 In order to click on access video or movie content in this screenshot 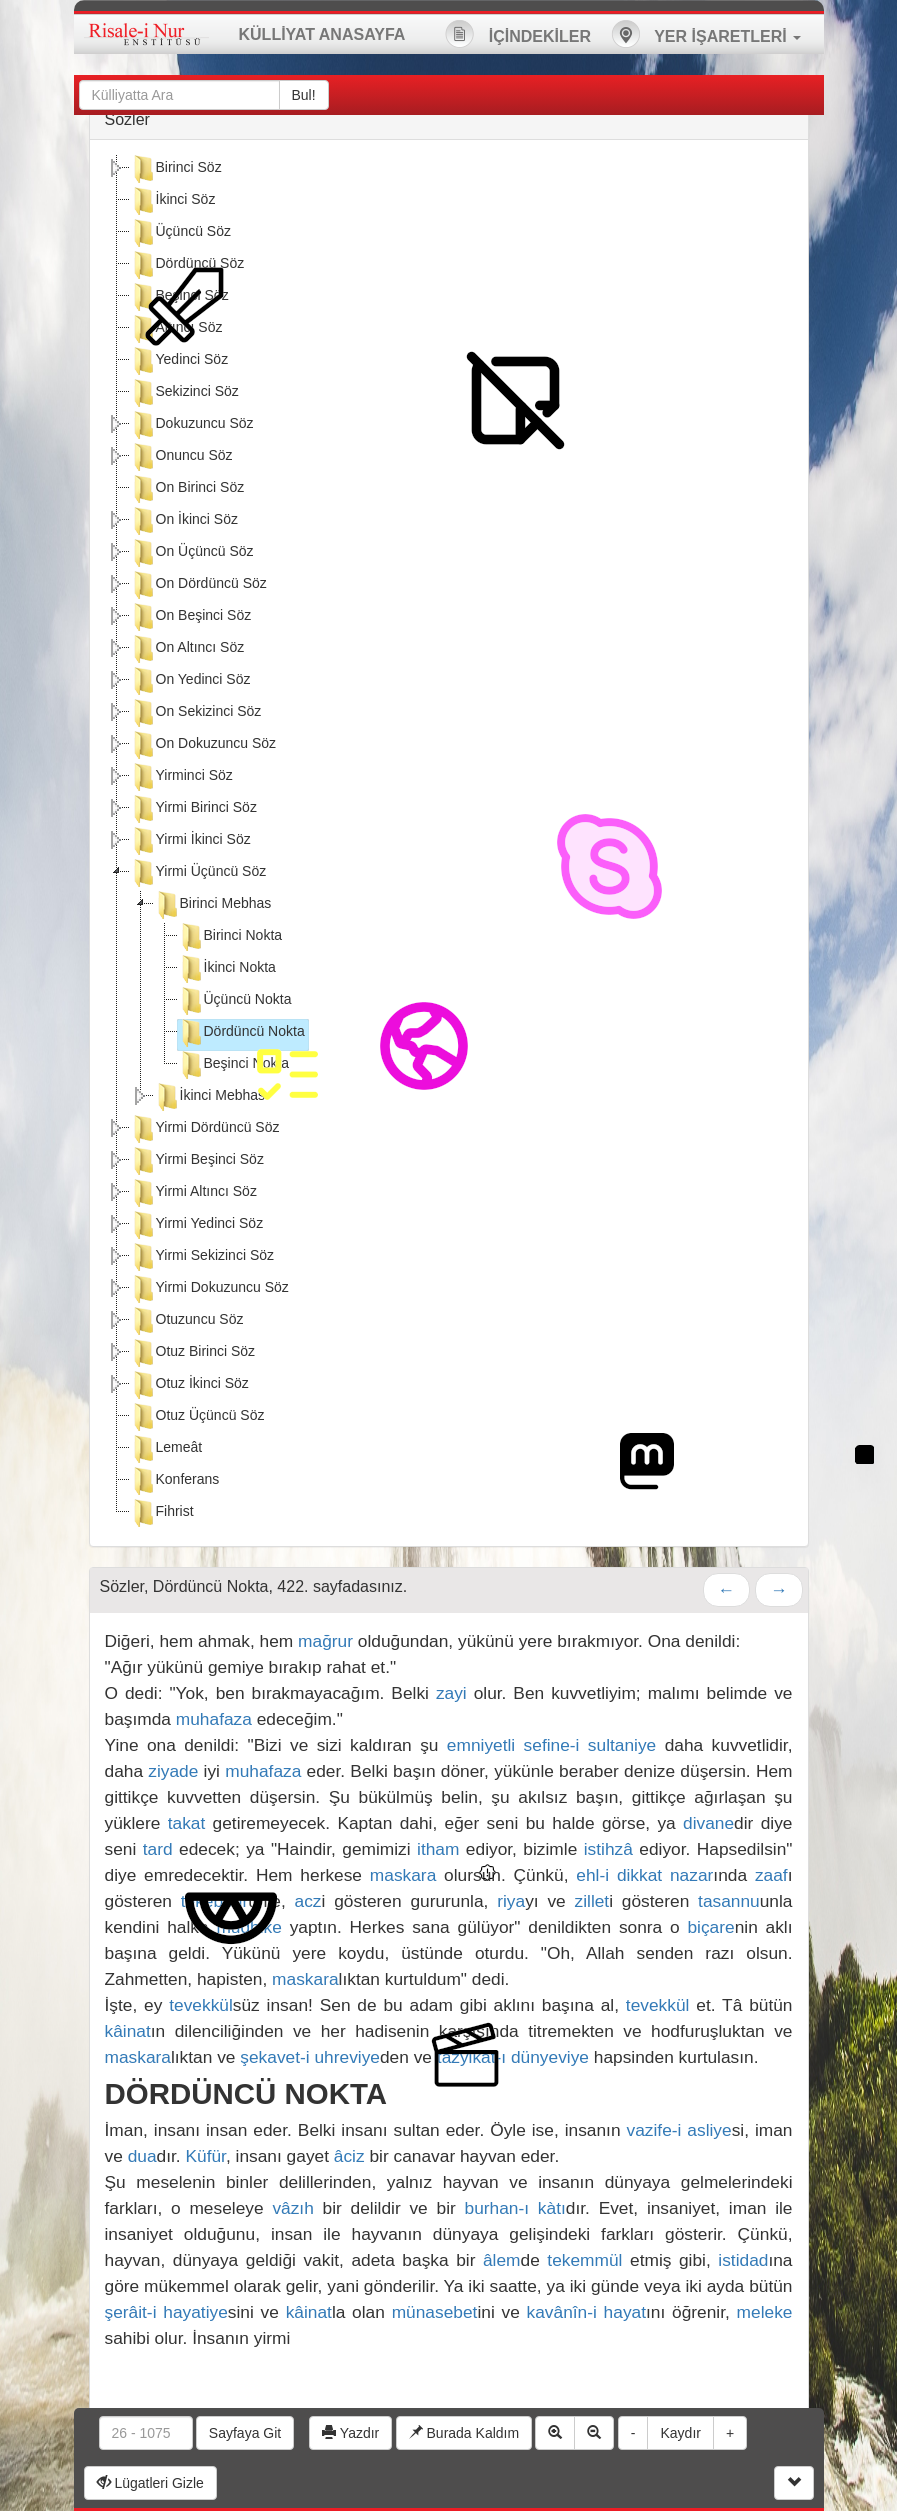, I will do `click(466, 2057)`.